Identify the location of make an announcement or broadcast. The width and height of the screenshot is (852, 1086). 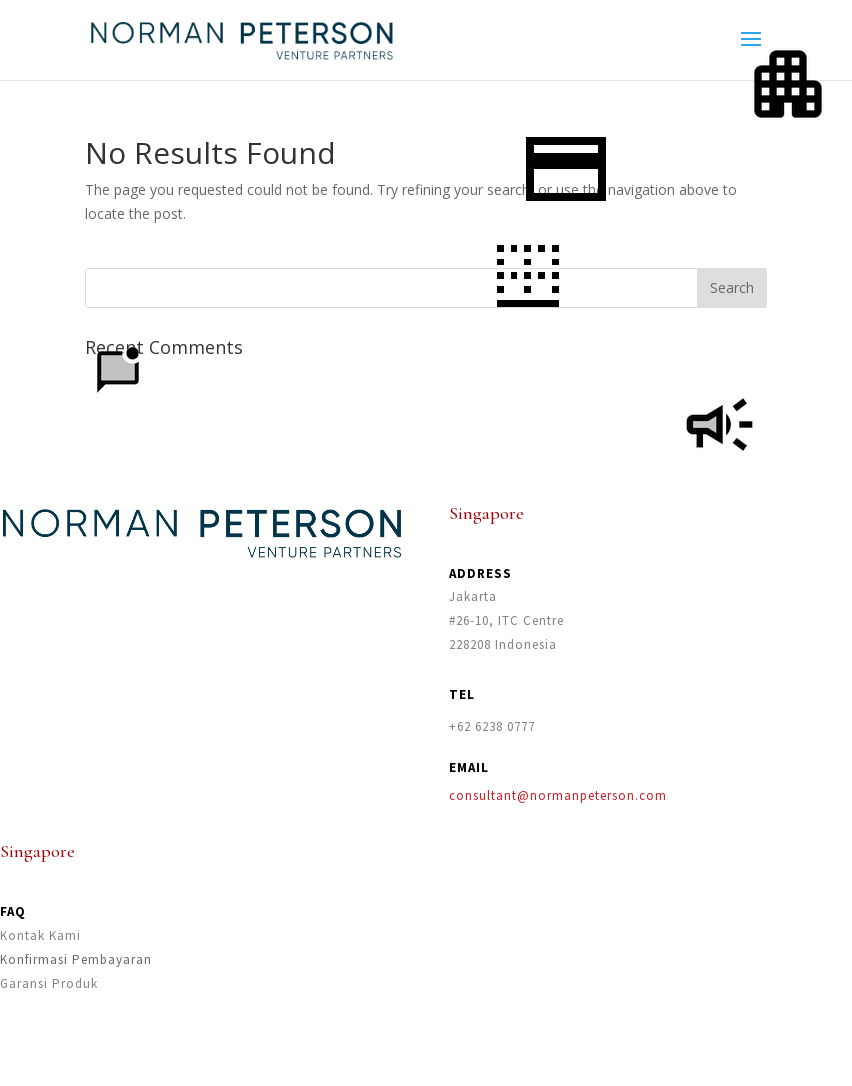
(719, 424).